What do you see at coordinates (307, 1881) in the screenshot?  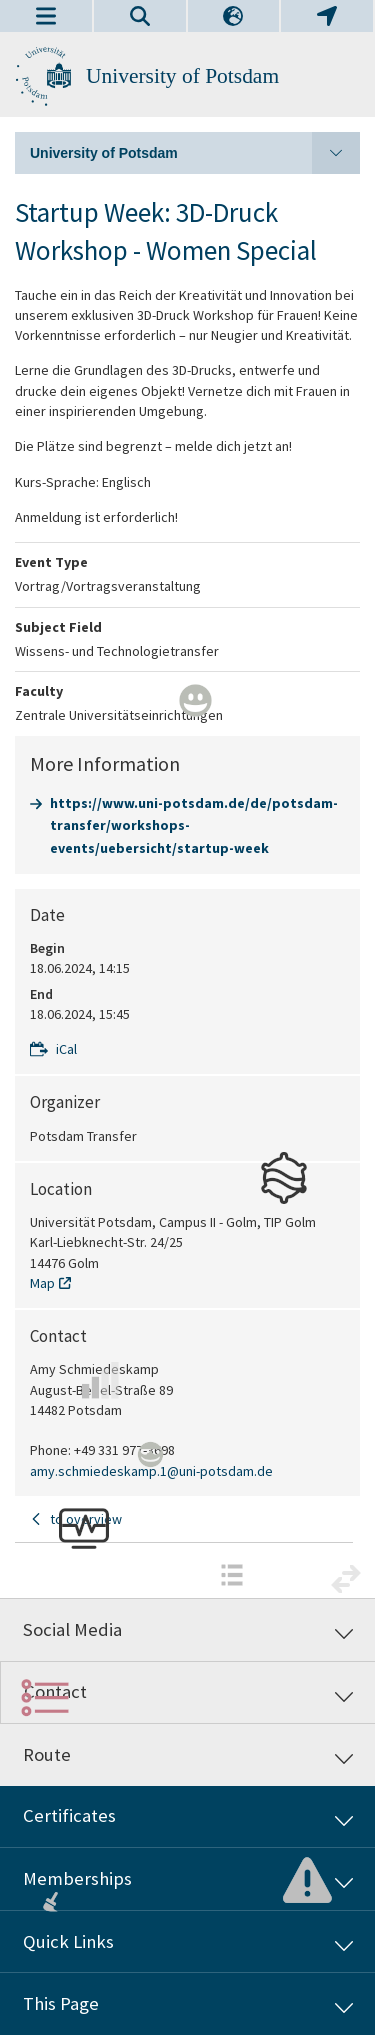 I see `indicates a warning or caution in a dialog` at bounding box center [307, 1881].